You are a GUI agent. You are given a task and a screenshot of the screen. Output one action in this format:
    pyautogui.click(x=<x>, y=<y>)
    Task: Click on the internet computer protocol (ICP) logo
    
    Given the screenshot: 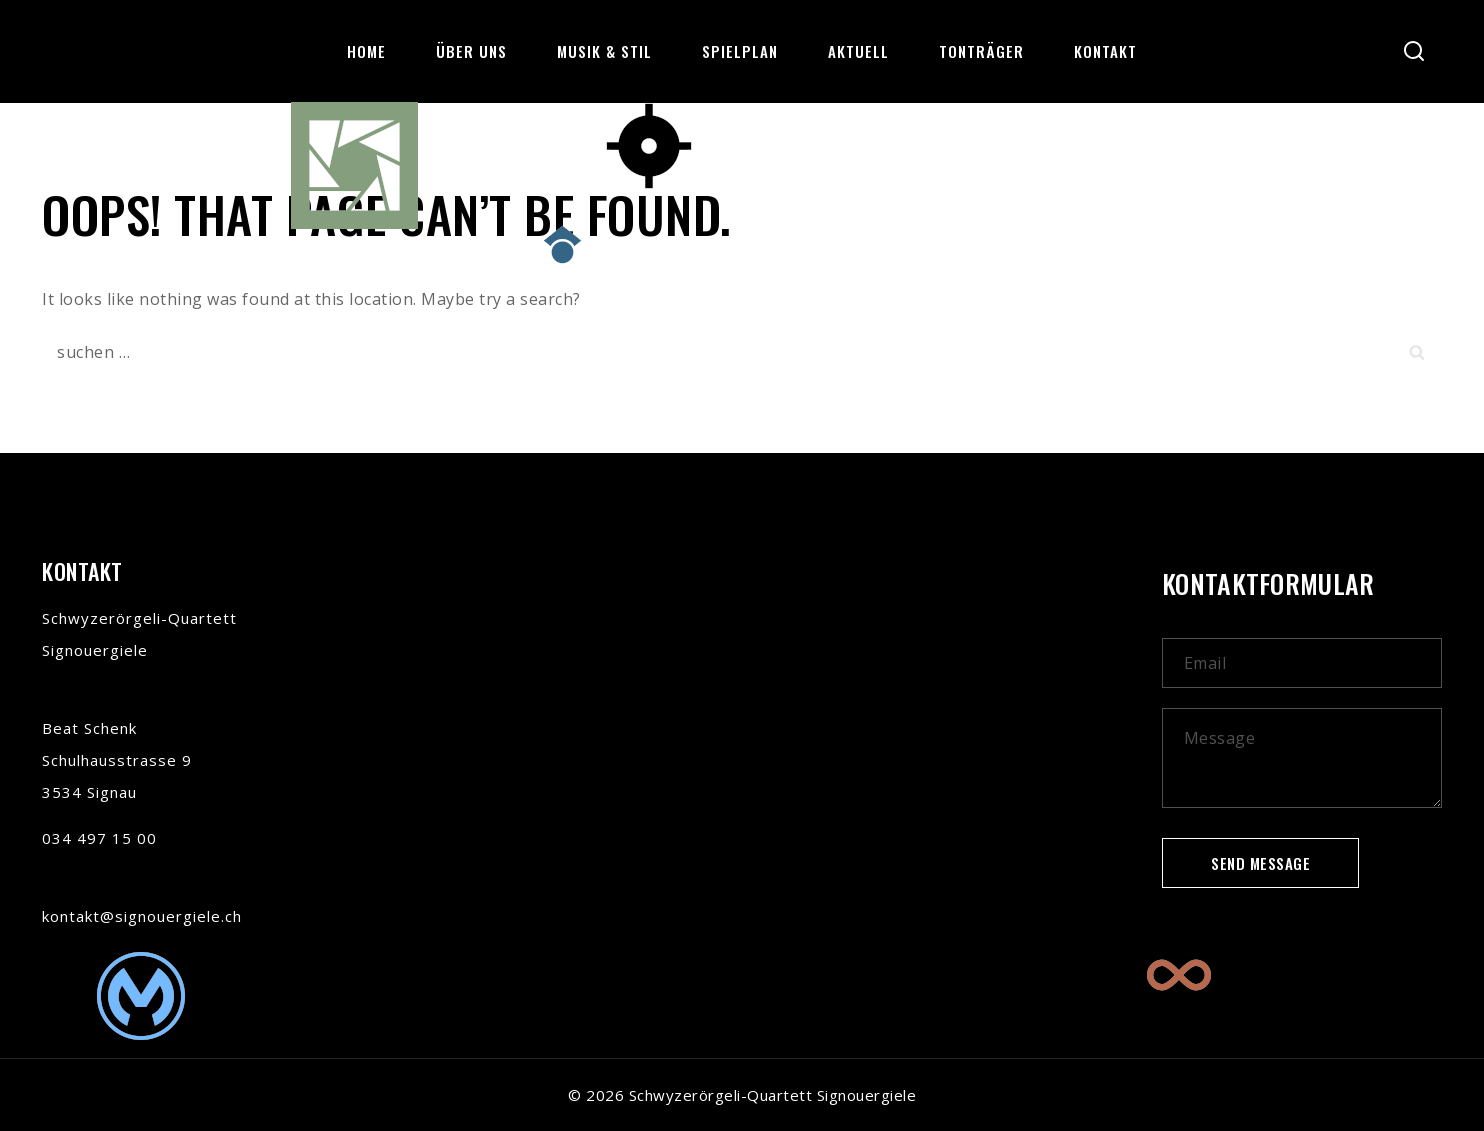 What is the action you would take?
    pyautogui.click(x=1179, y=975)
    